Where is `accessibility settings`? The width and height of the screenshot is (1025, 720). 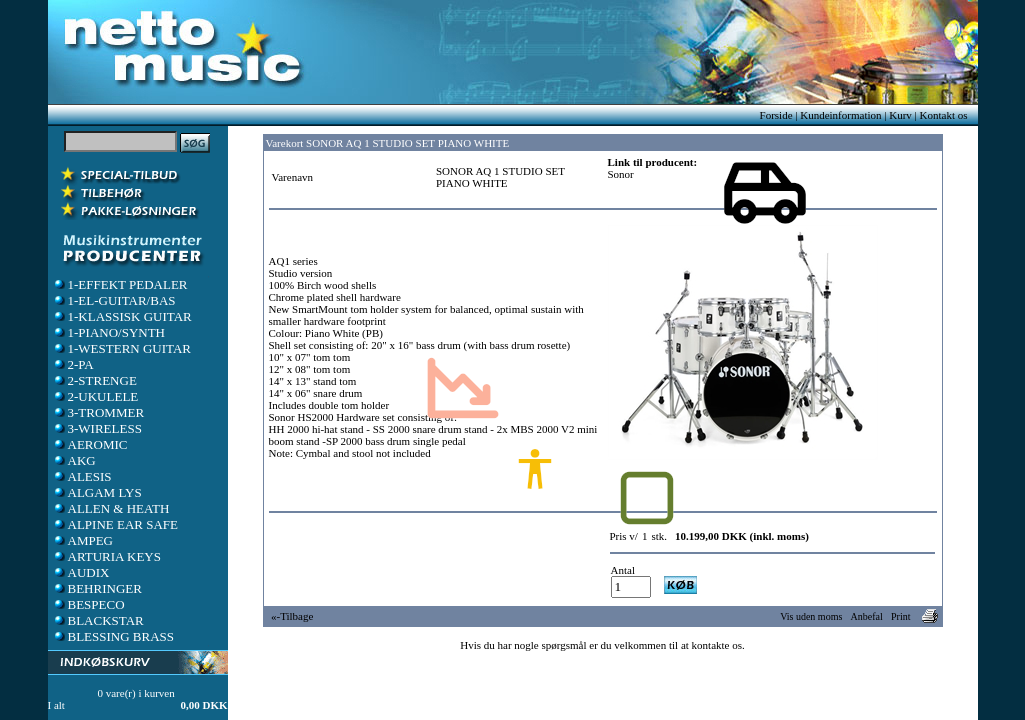 accessibility settings is located at coordinates (535, 469).